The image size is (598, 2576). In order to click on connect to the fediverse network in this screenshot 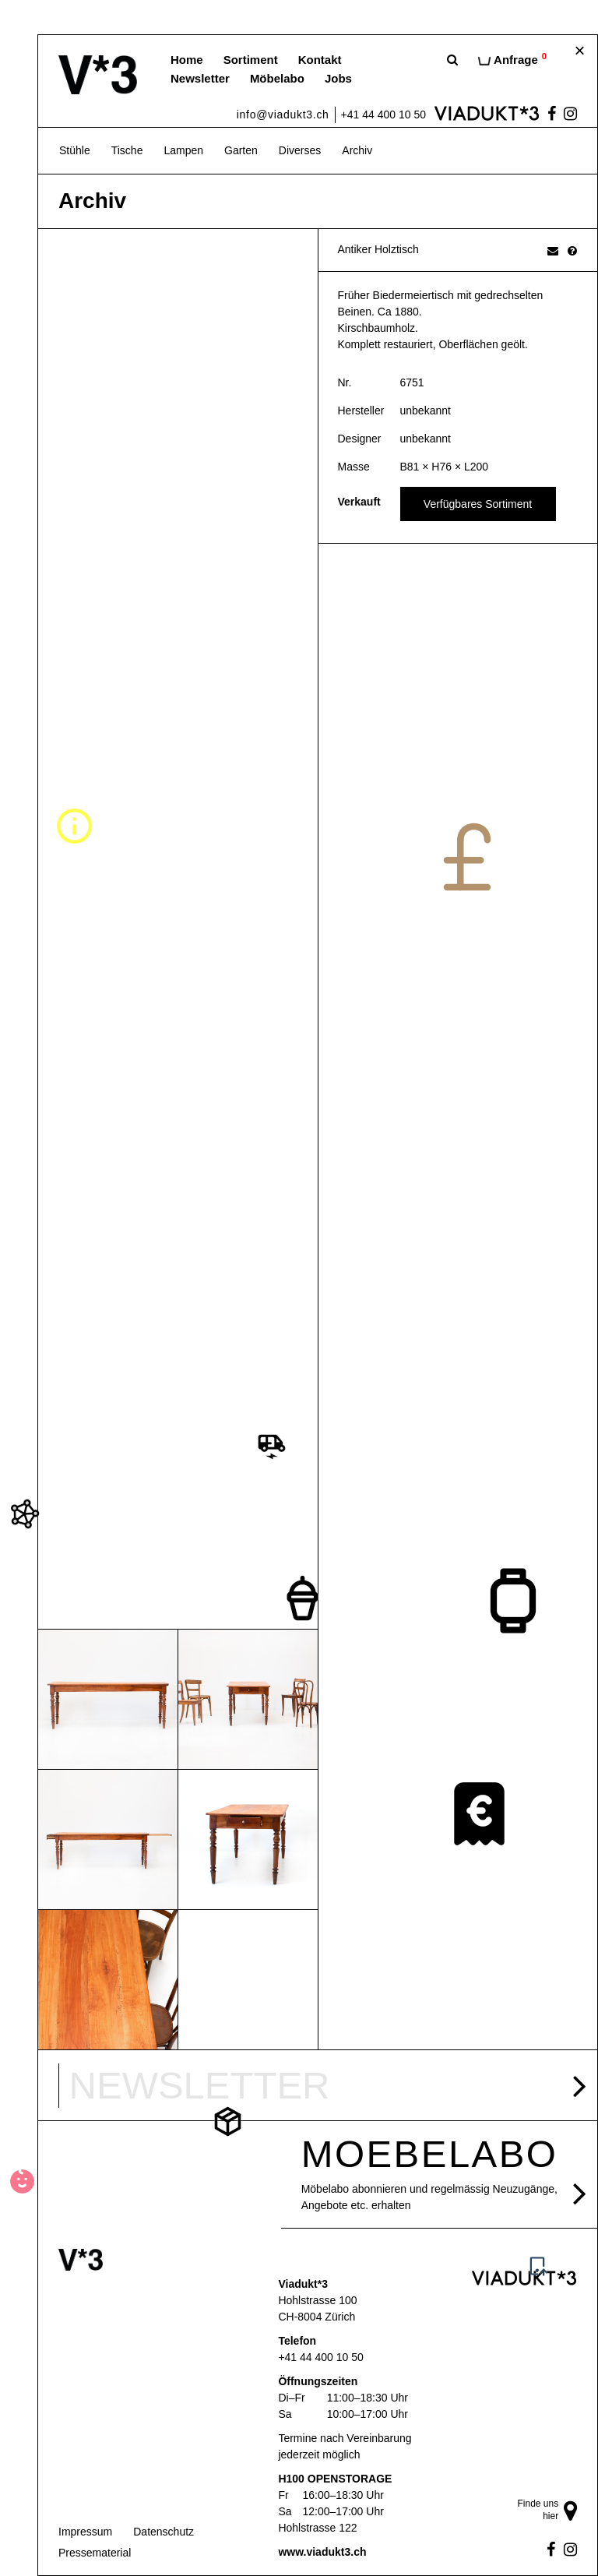, I will do `click(24, 1514)`.